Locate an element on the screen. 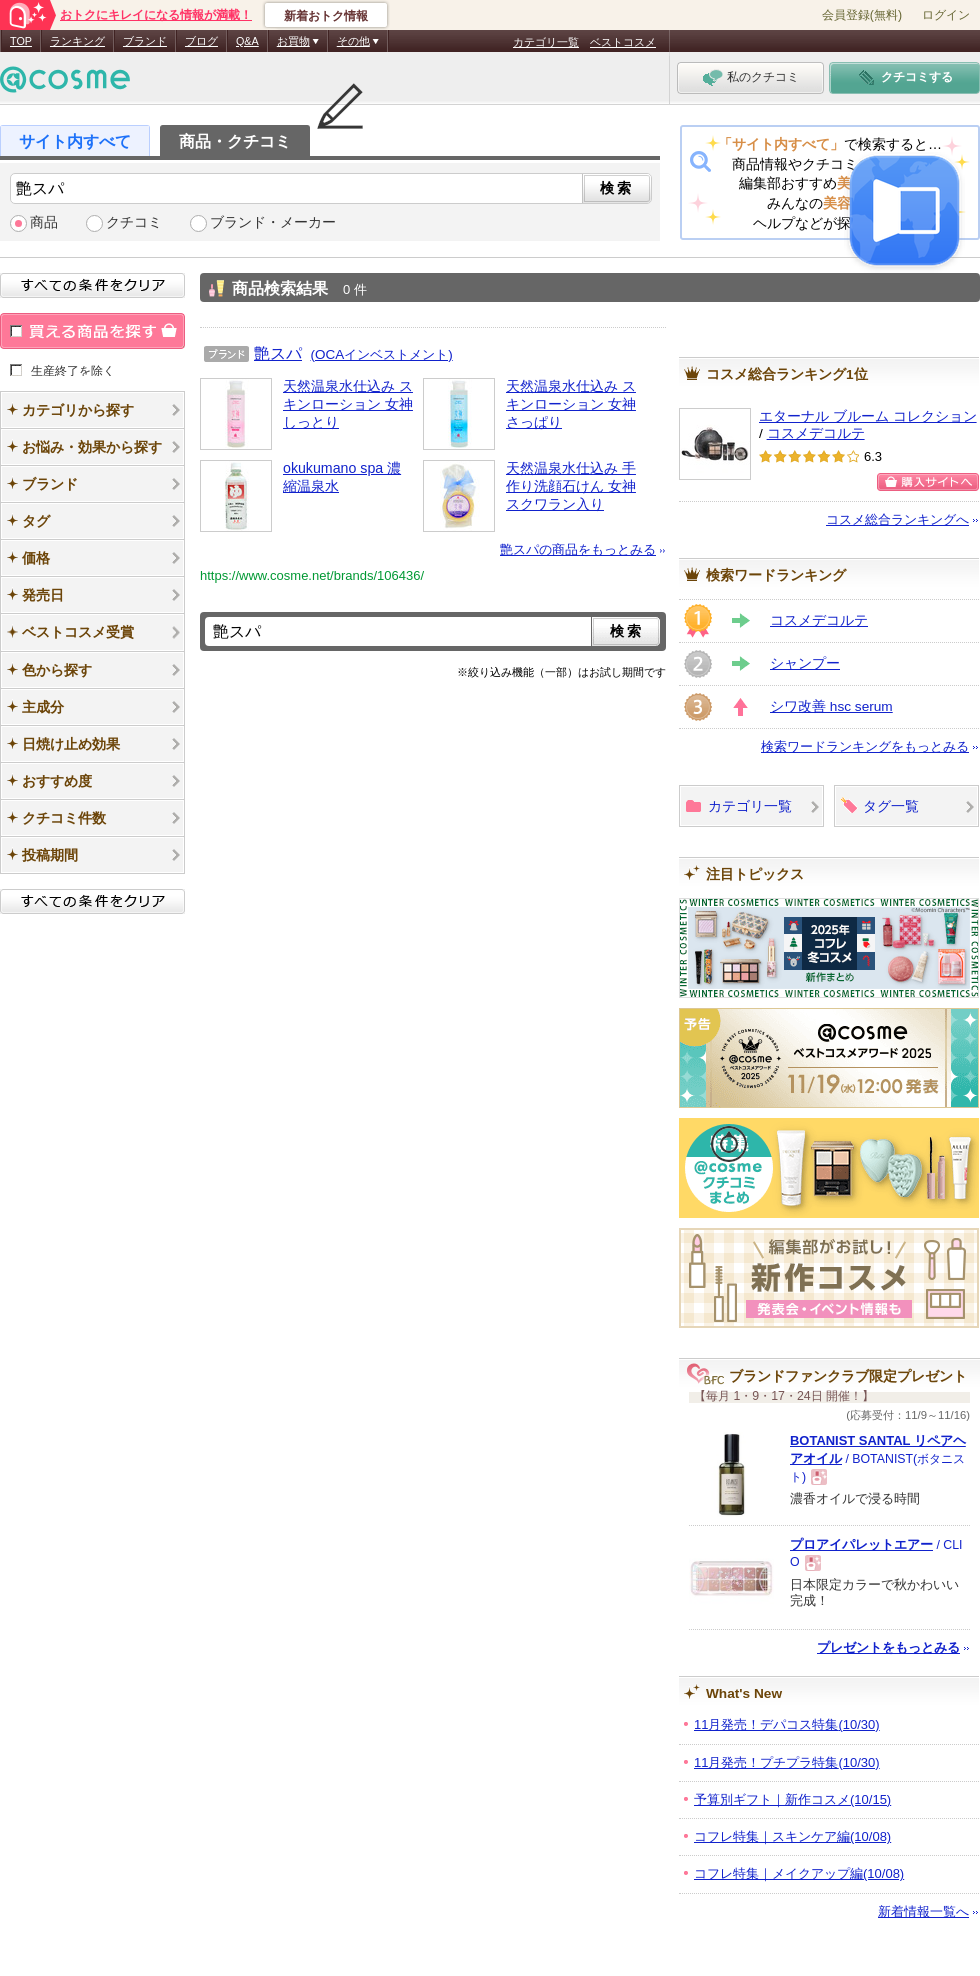  access privacy settings is located at coordinates (729, 1144).